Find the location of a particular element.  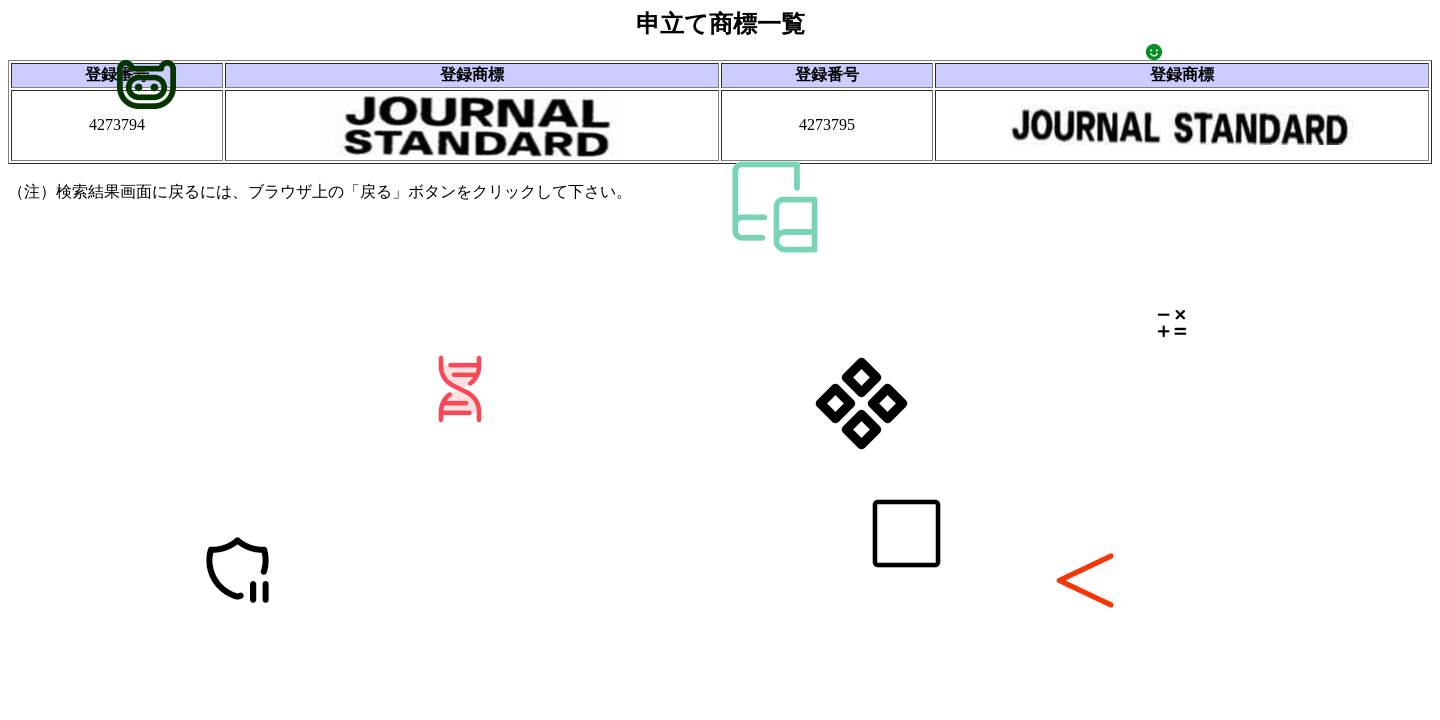

finn the human character icon from adventure time is located at coordinates (146, 82).